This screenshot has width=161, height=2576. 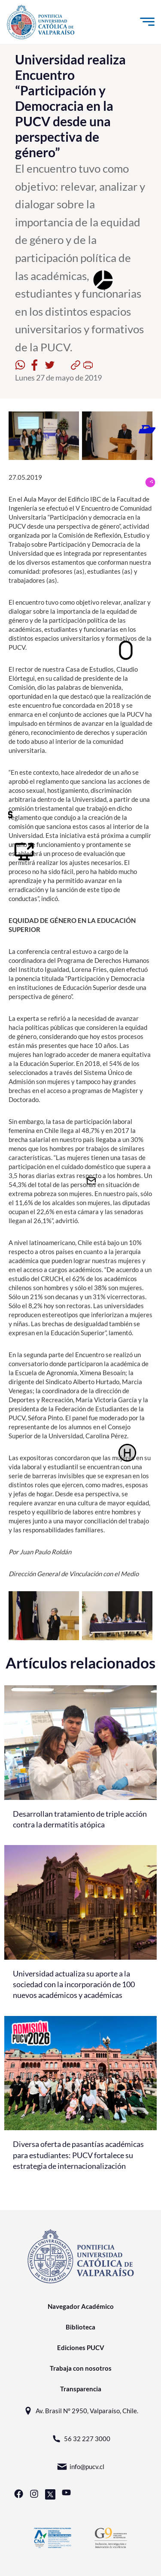 I want to click on remove an email from your inbox, so click(x=91, y=1181).